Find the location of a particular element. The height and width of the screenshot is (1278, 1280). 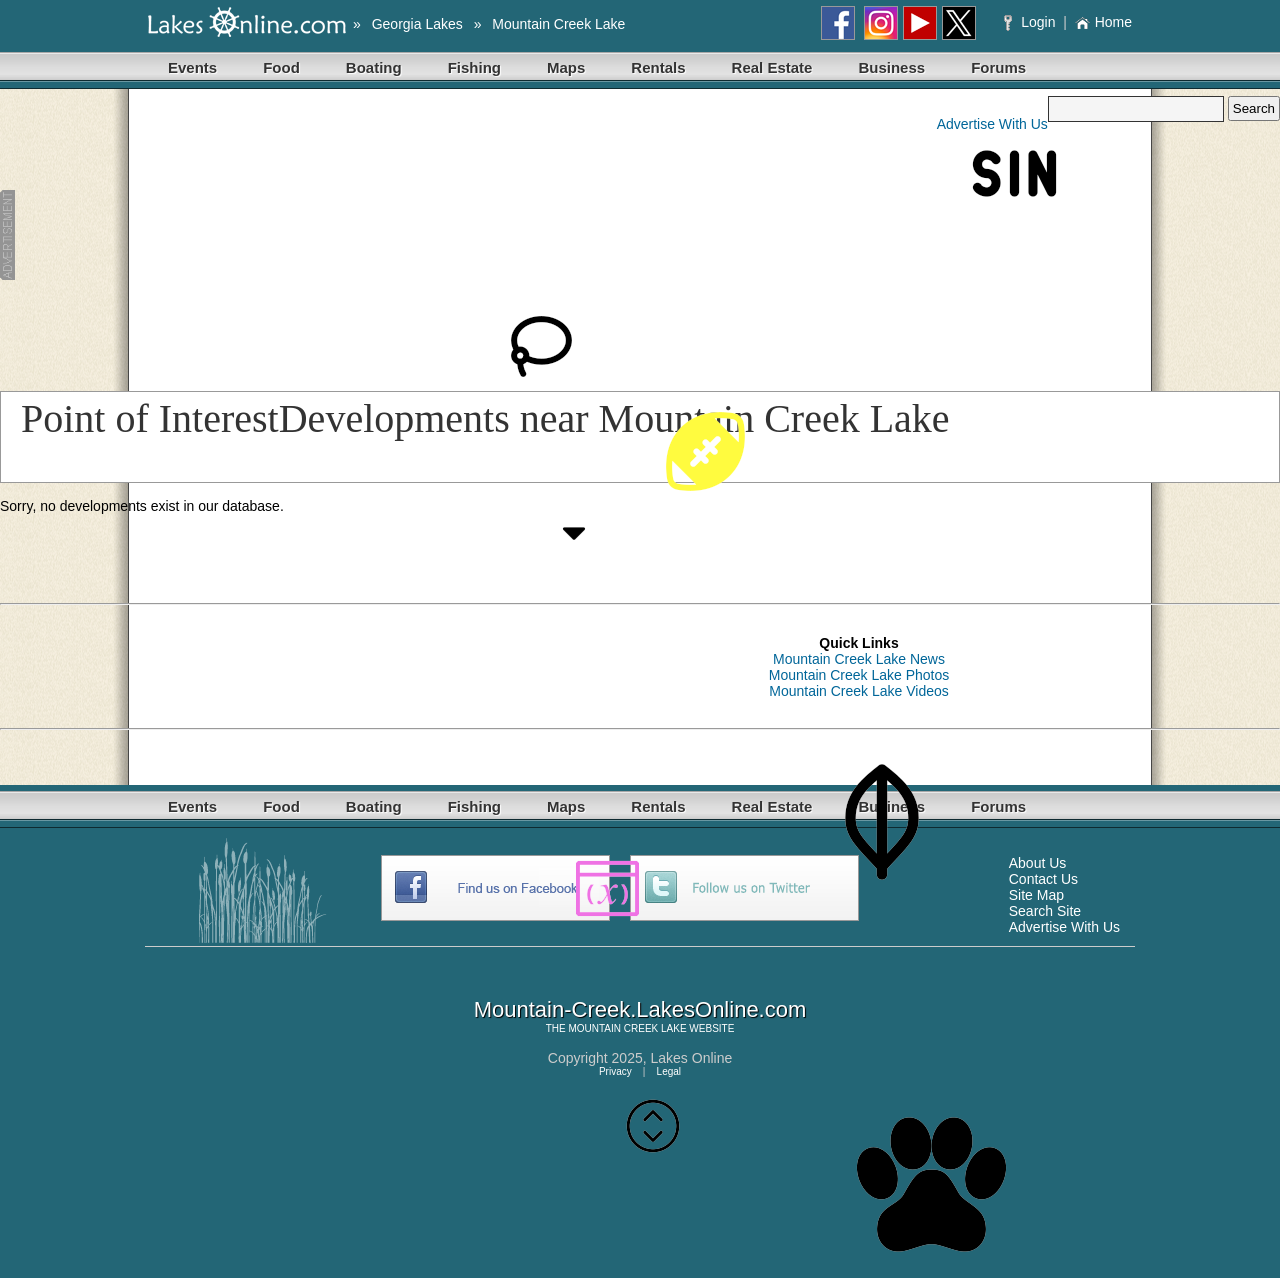

access sine function in calculator is located at coordinates (1014, 173).